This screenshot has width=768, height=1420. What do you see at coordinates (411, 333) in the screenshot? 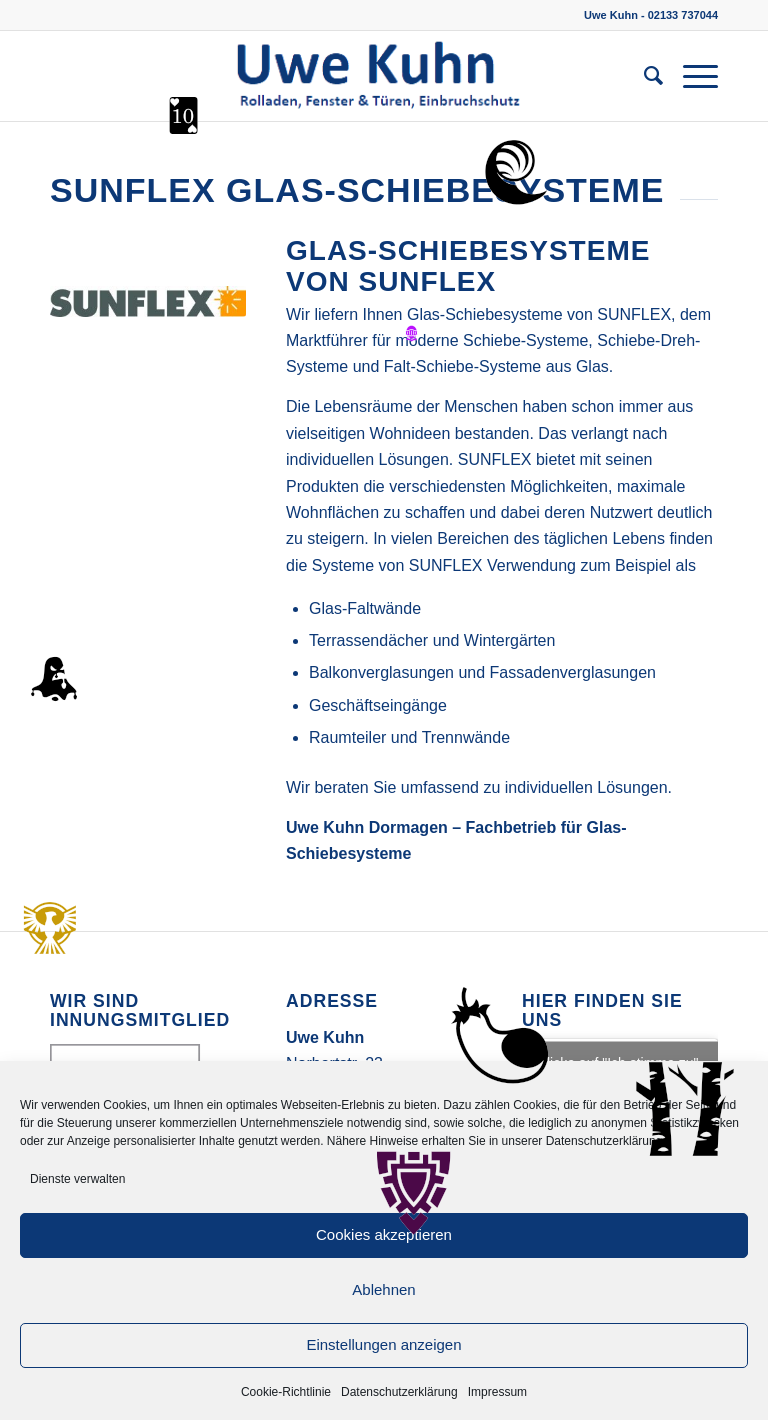
I see `select knight or warrior character class` at bounding box center [411, 333].